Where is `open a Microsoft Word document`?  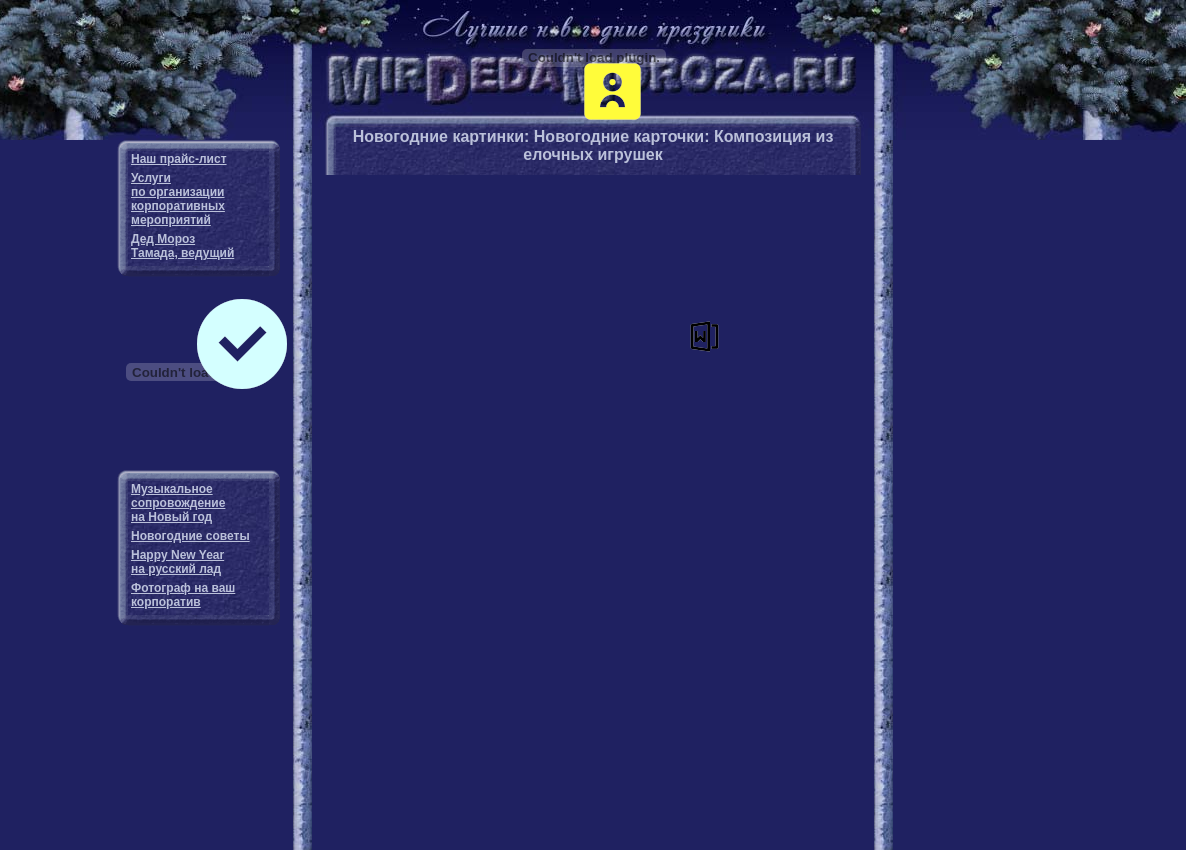 open a Microsoft Word document is located at coordinates (704, 336).